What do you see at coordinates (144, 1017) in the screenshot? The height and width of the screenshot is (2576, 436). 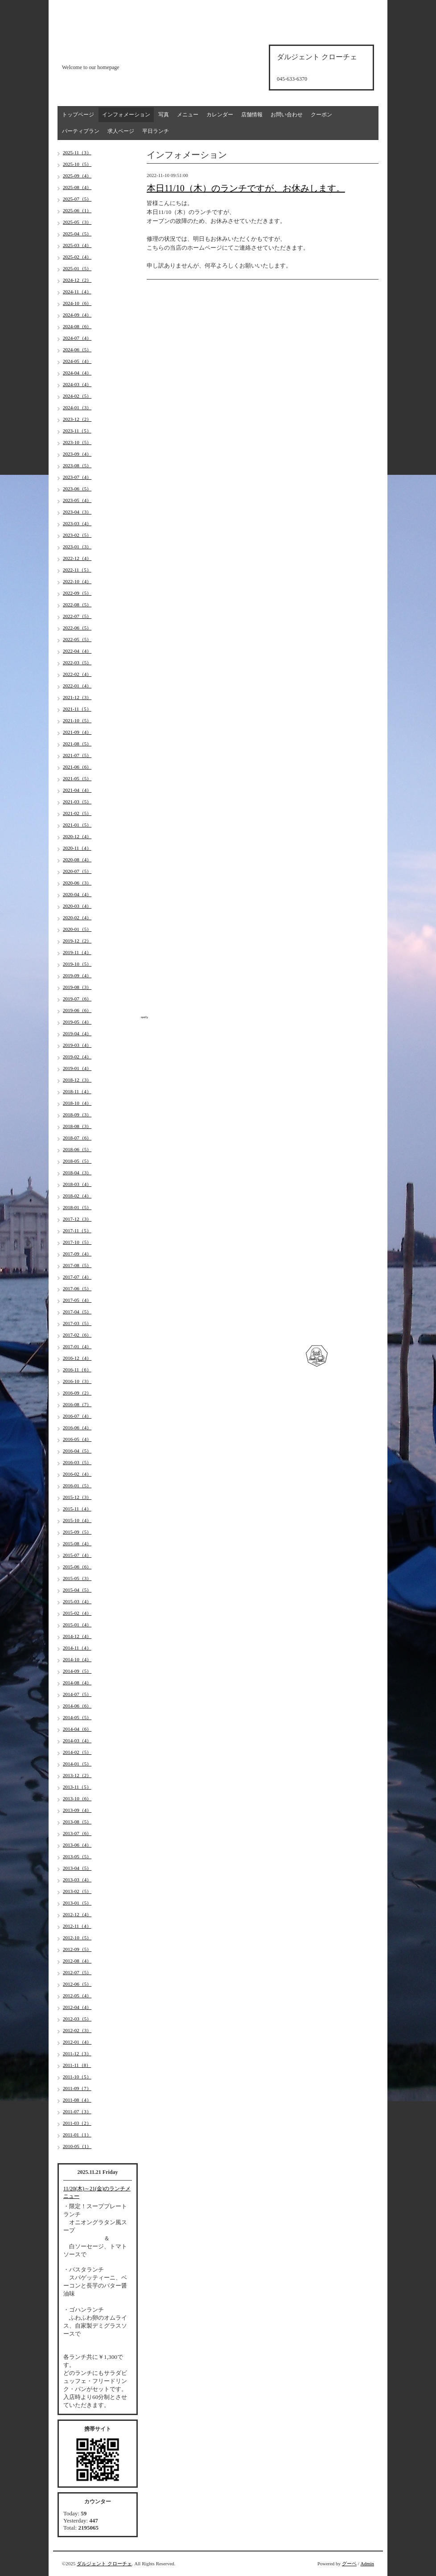 I see `open spaCy natural language processing library` at bounding box center [144, 1017].